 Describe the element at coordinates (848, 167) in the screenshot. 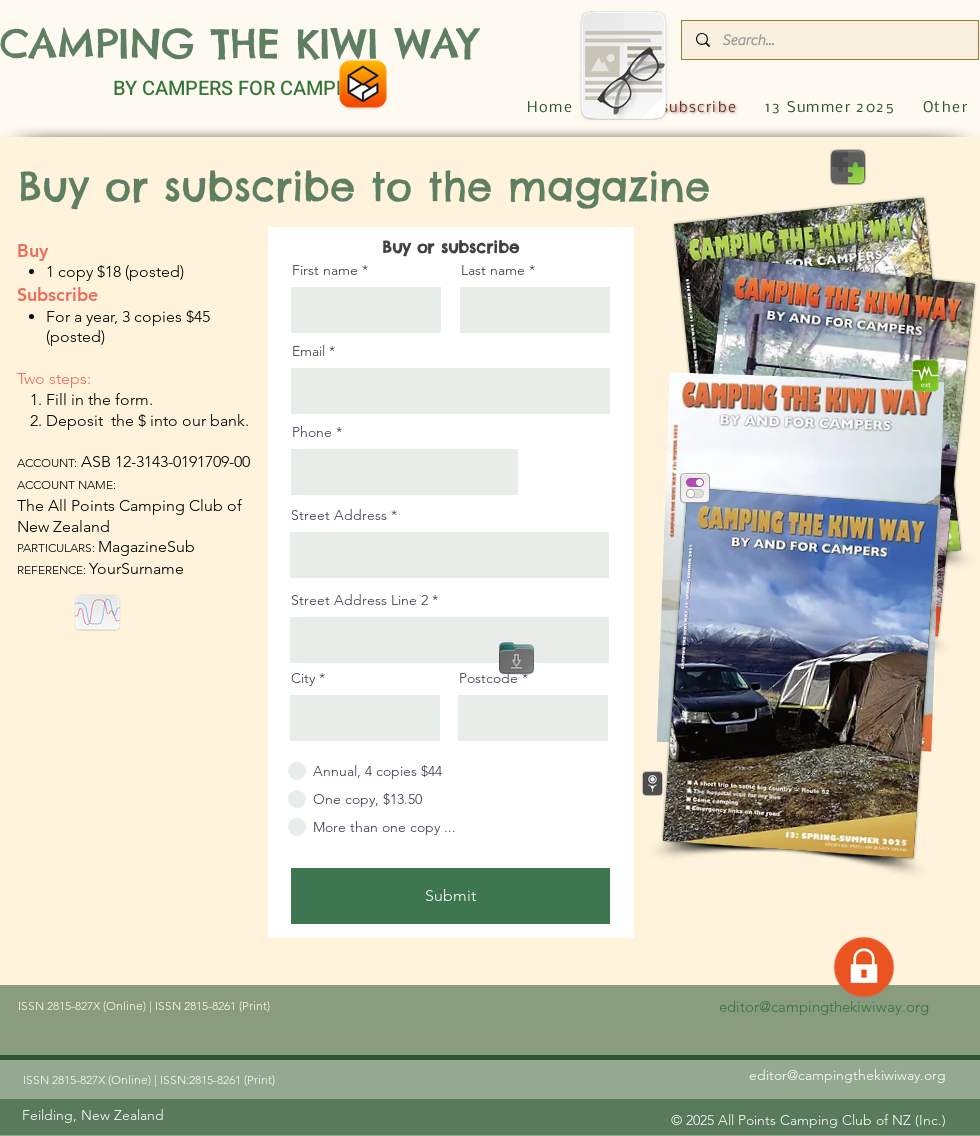

I see `manage gnome shell extensions` at that location.